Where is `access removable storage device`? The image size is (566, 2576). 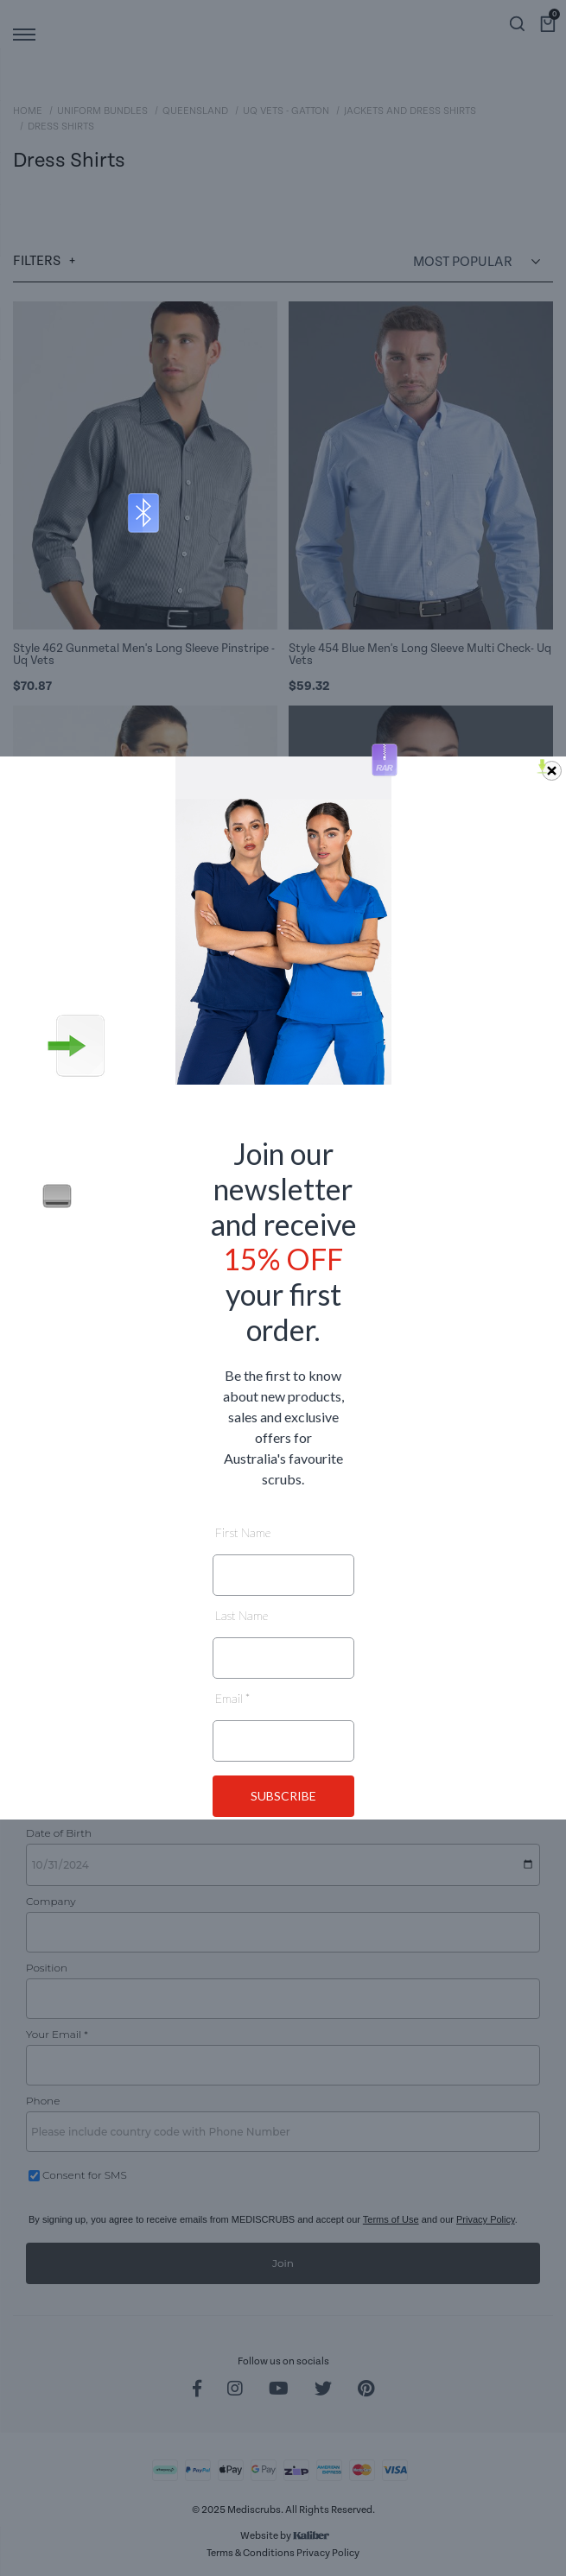 access removable storage device is located at coordinates (57, 1196).